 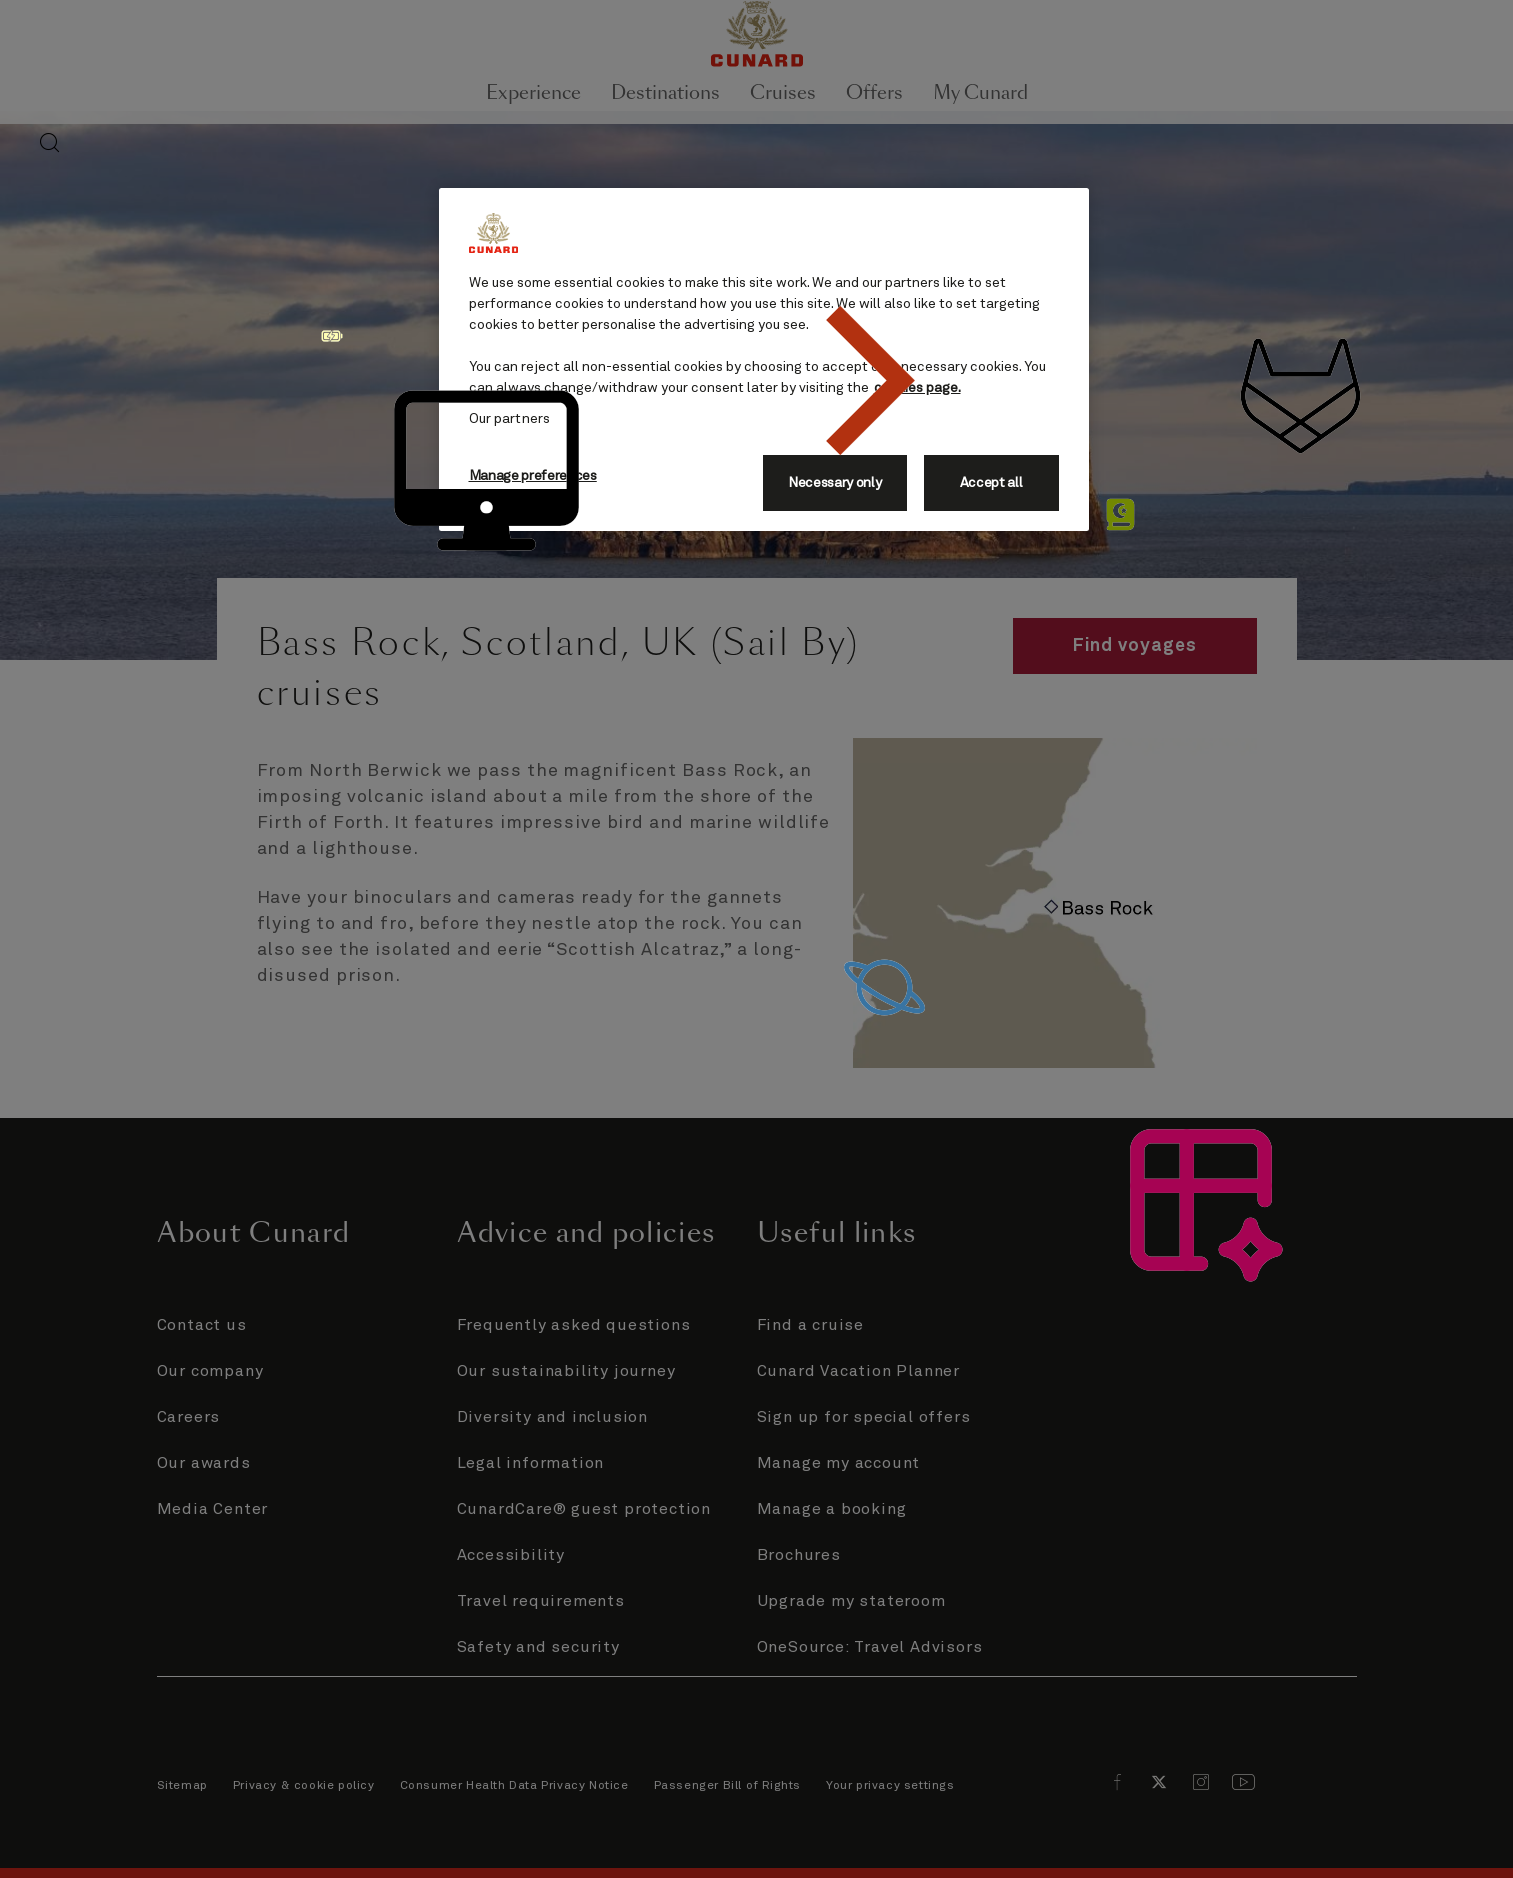 I want to click on switch to desktop view, so click(x=486, y=470).